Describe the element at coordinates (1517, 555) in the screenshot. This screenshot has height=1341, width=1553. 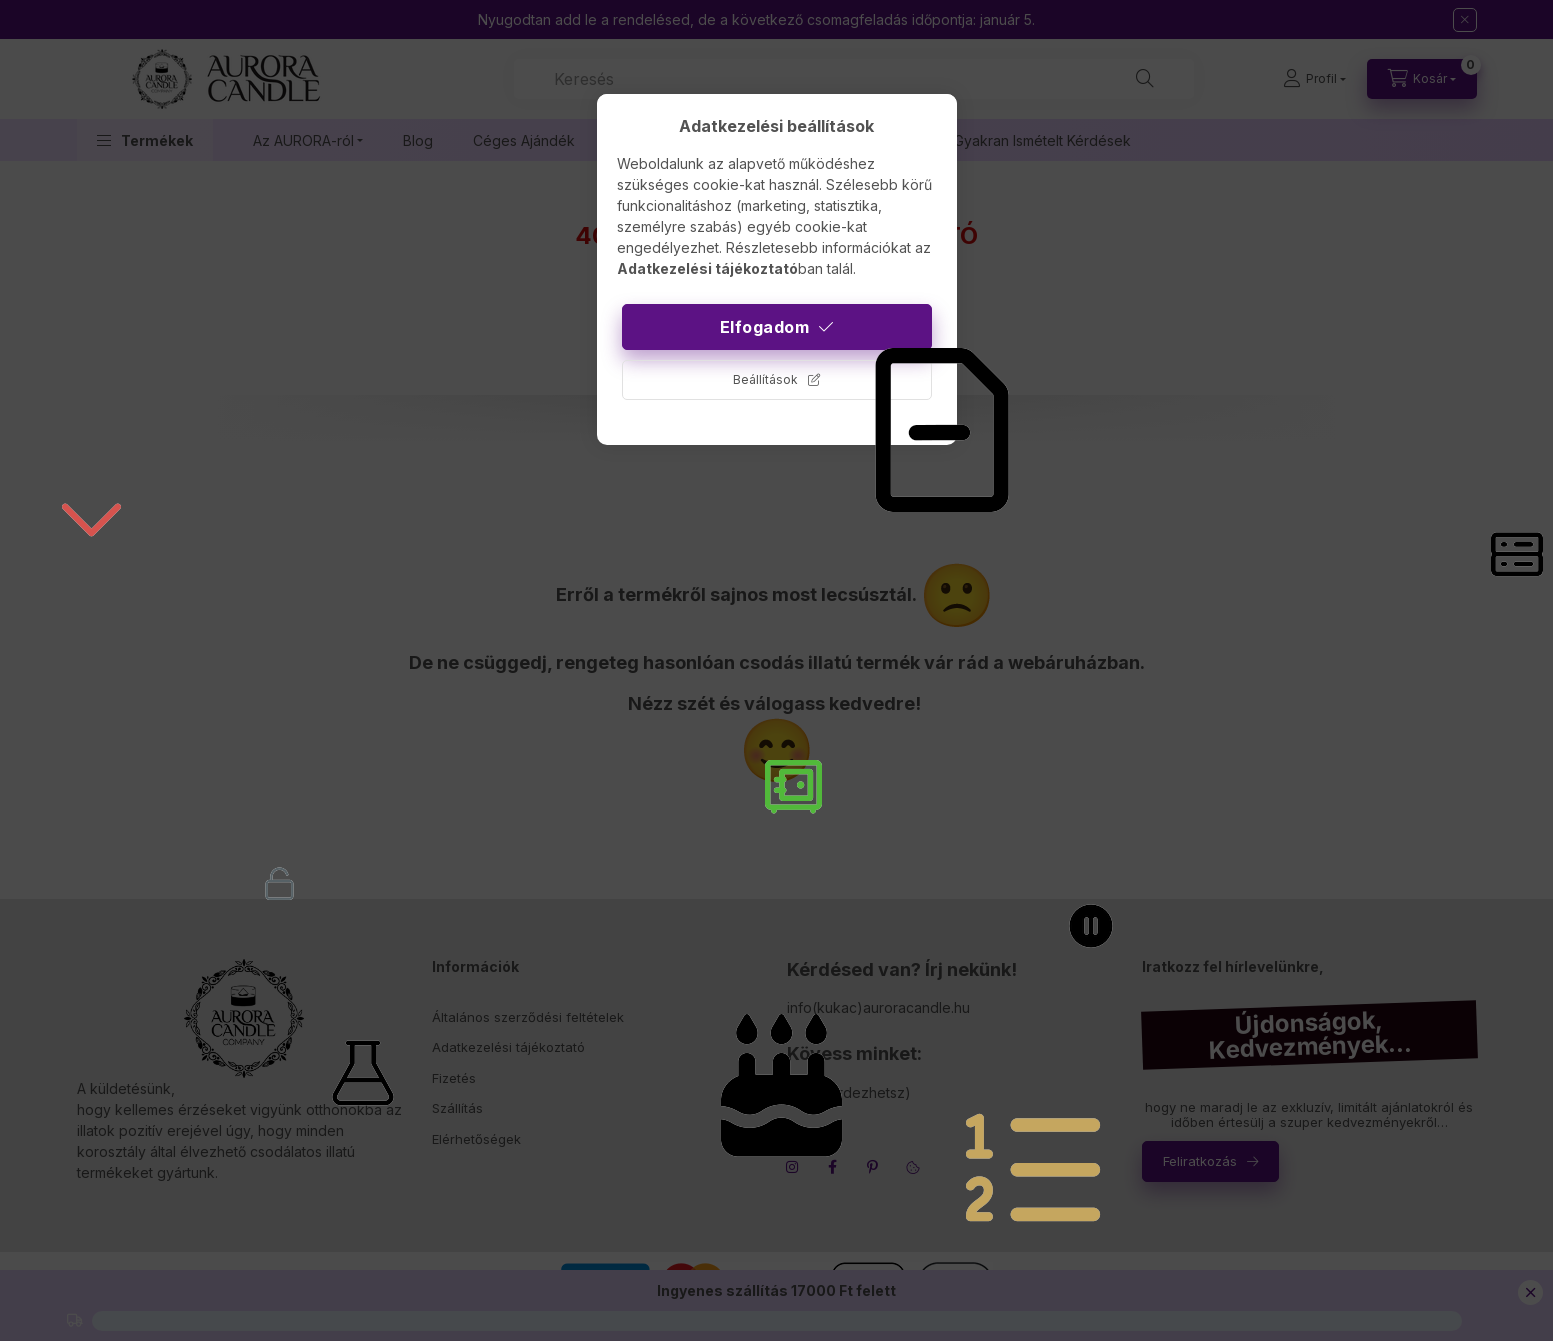
I see `access server settings or configuration` at that location.